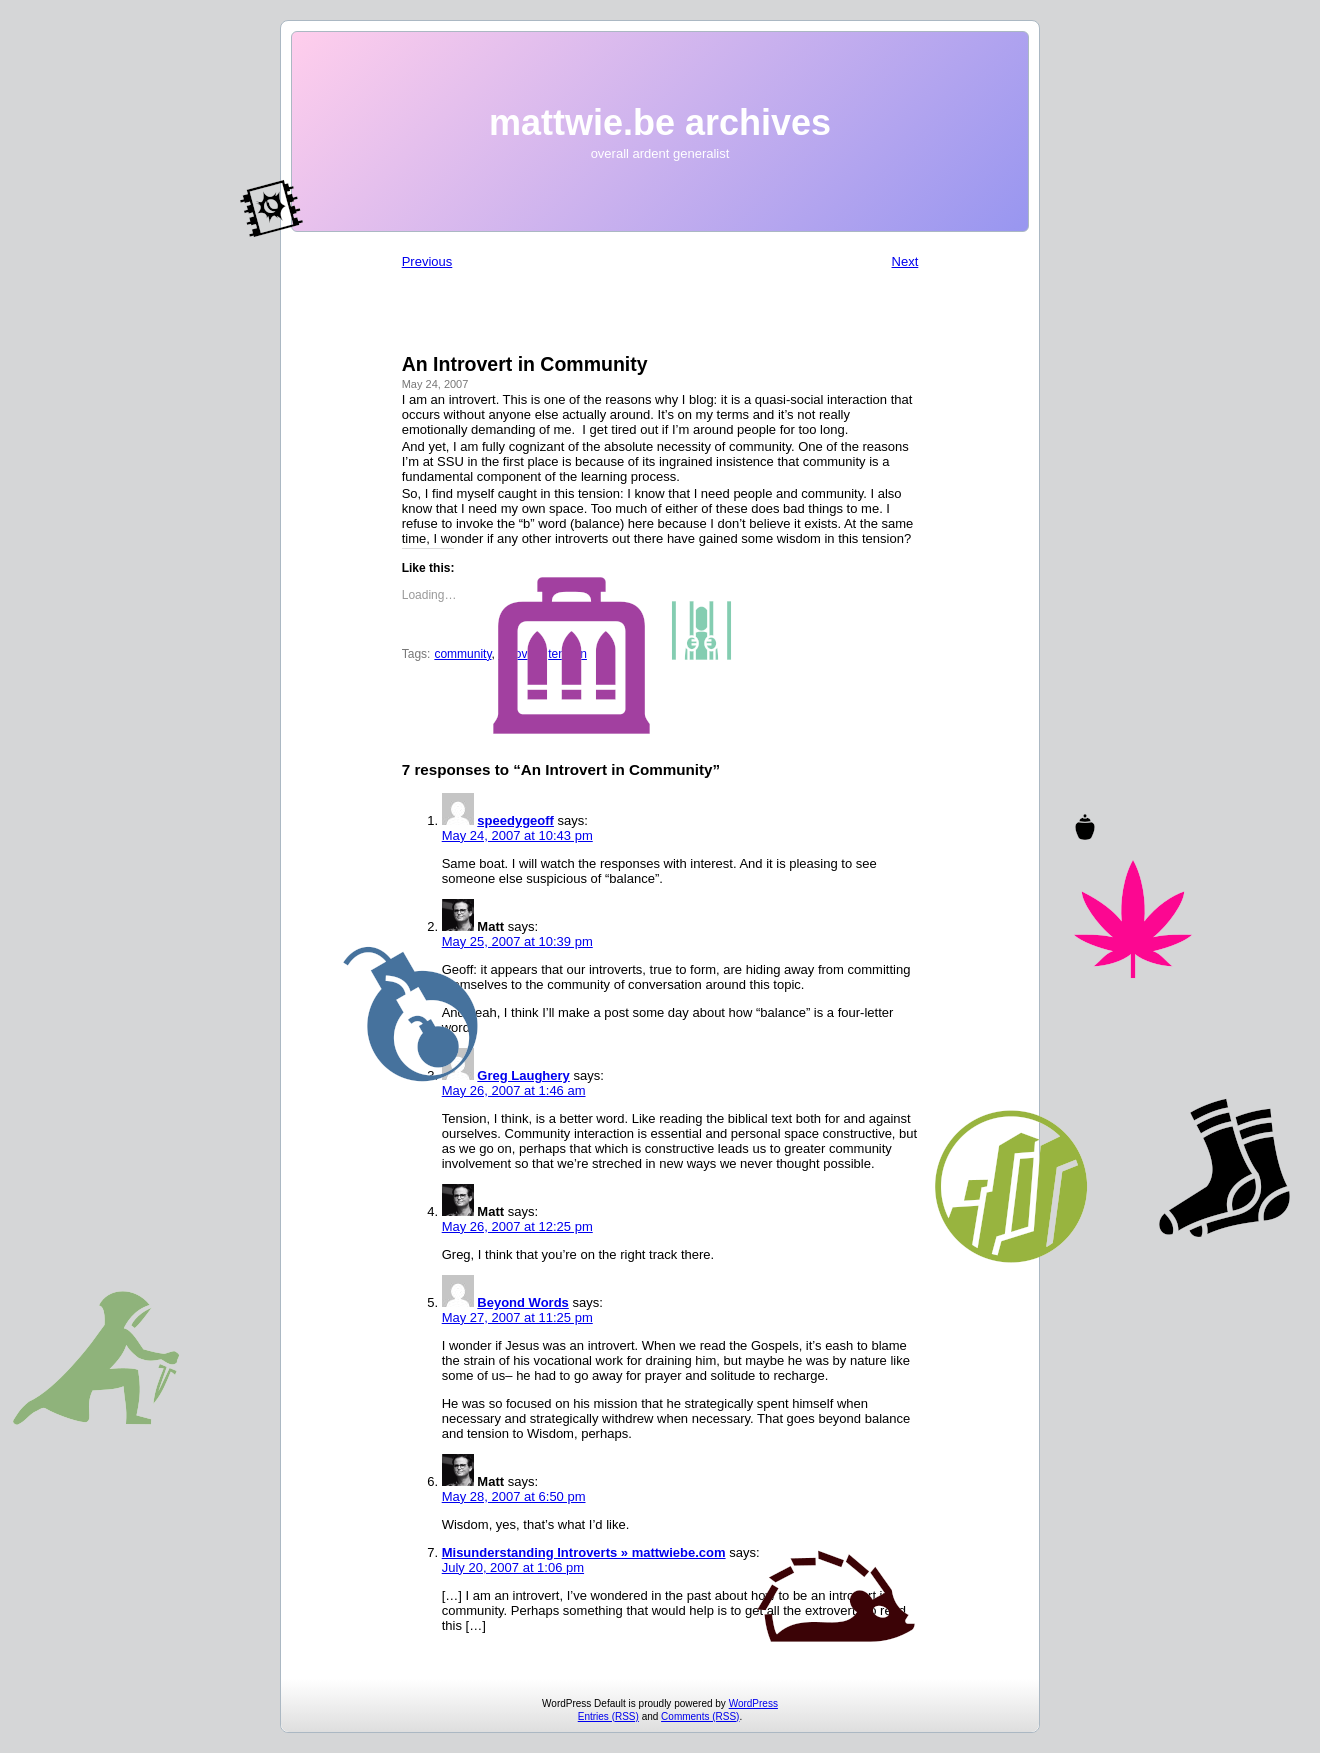  What do you see at coordinates (701, 630) in the screenshot?
I see `indicates a prisoner or incarcerated character` at bounding box center [701, 630].